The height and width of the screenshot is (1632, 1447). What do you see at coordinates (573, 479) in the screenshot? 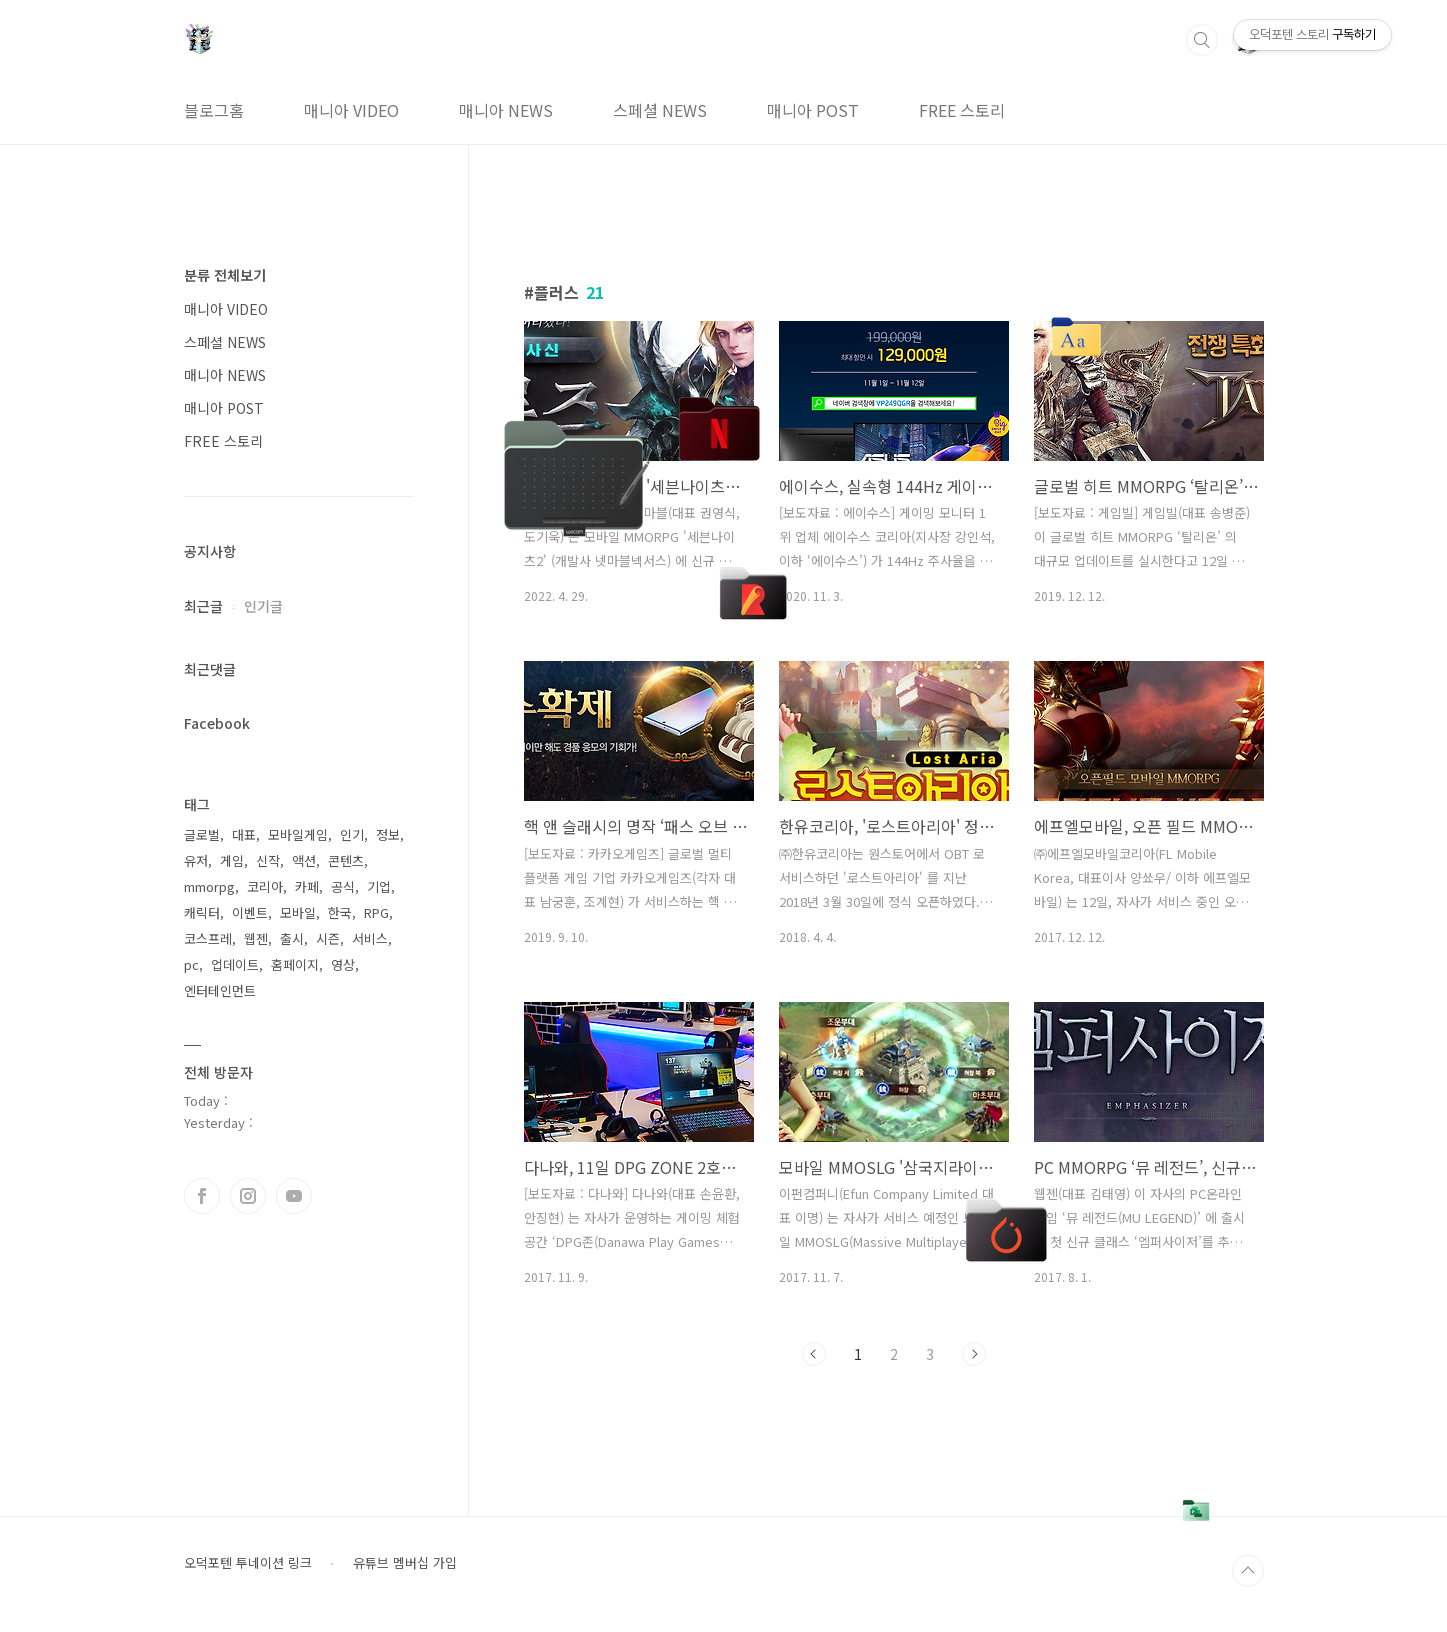
I see `open wacom tablet files and drivers` at bounding box center [573, 479].